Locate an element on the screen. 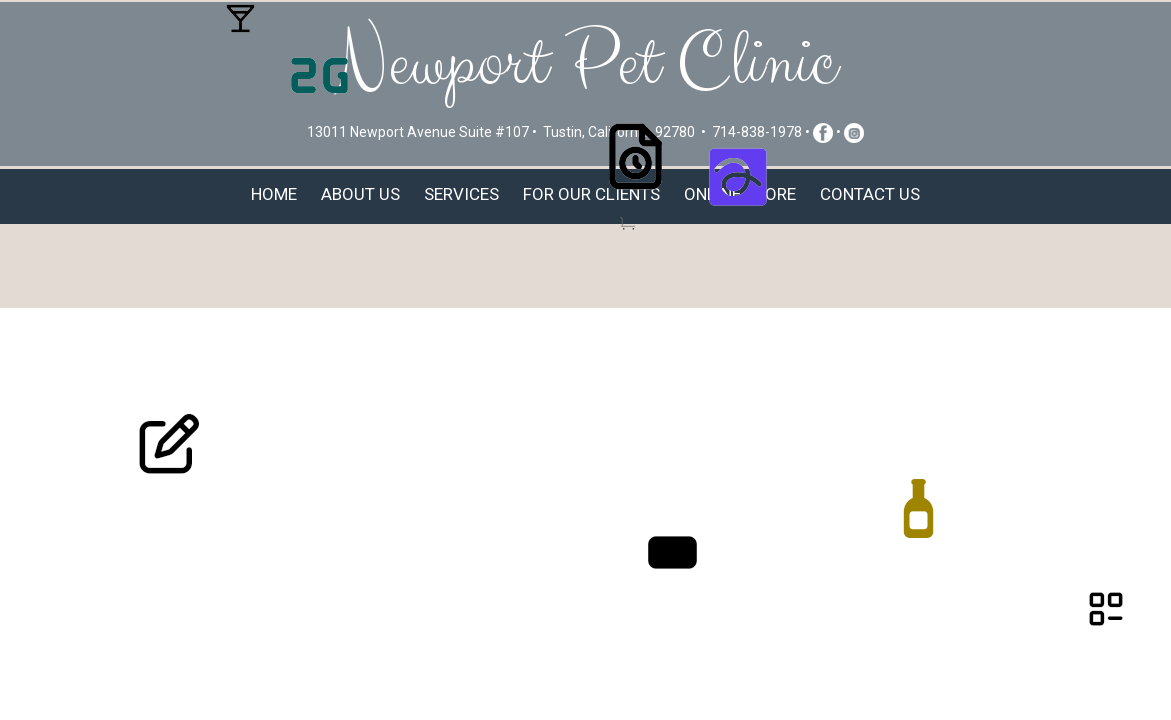 The height and width of the screenshot is (720, 1171). view file history or recent changes is located at coordinates (635, 156).